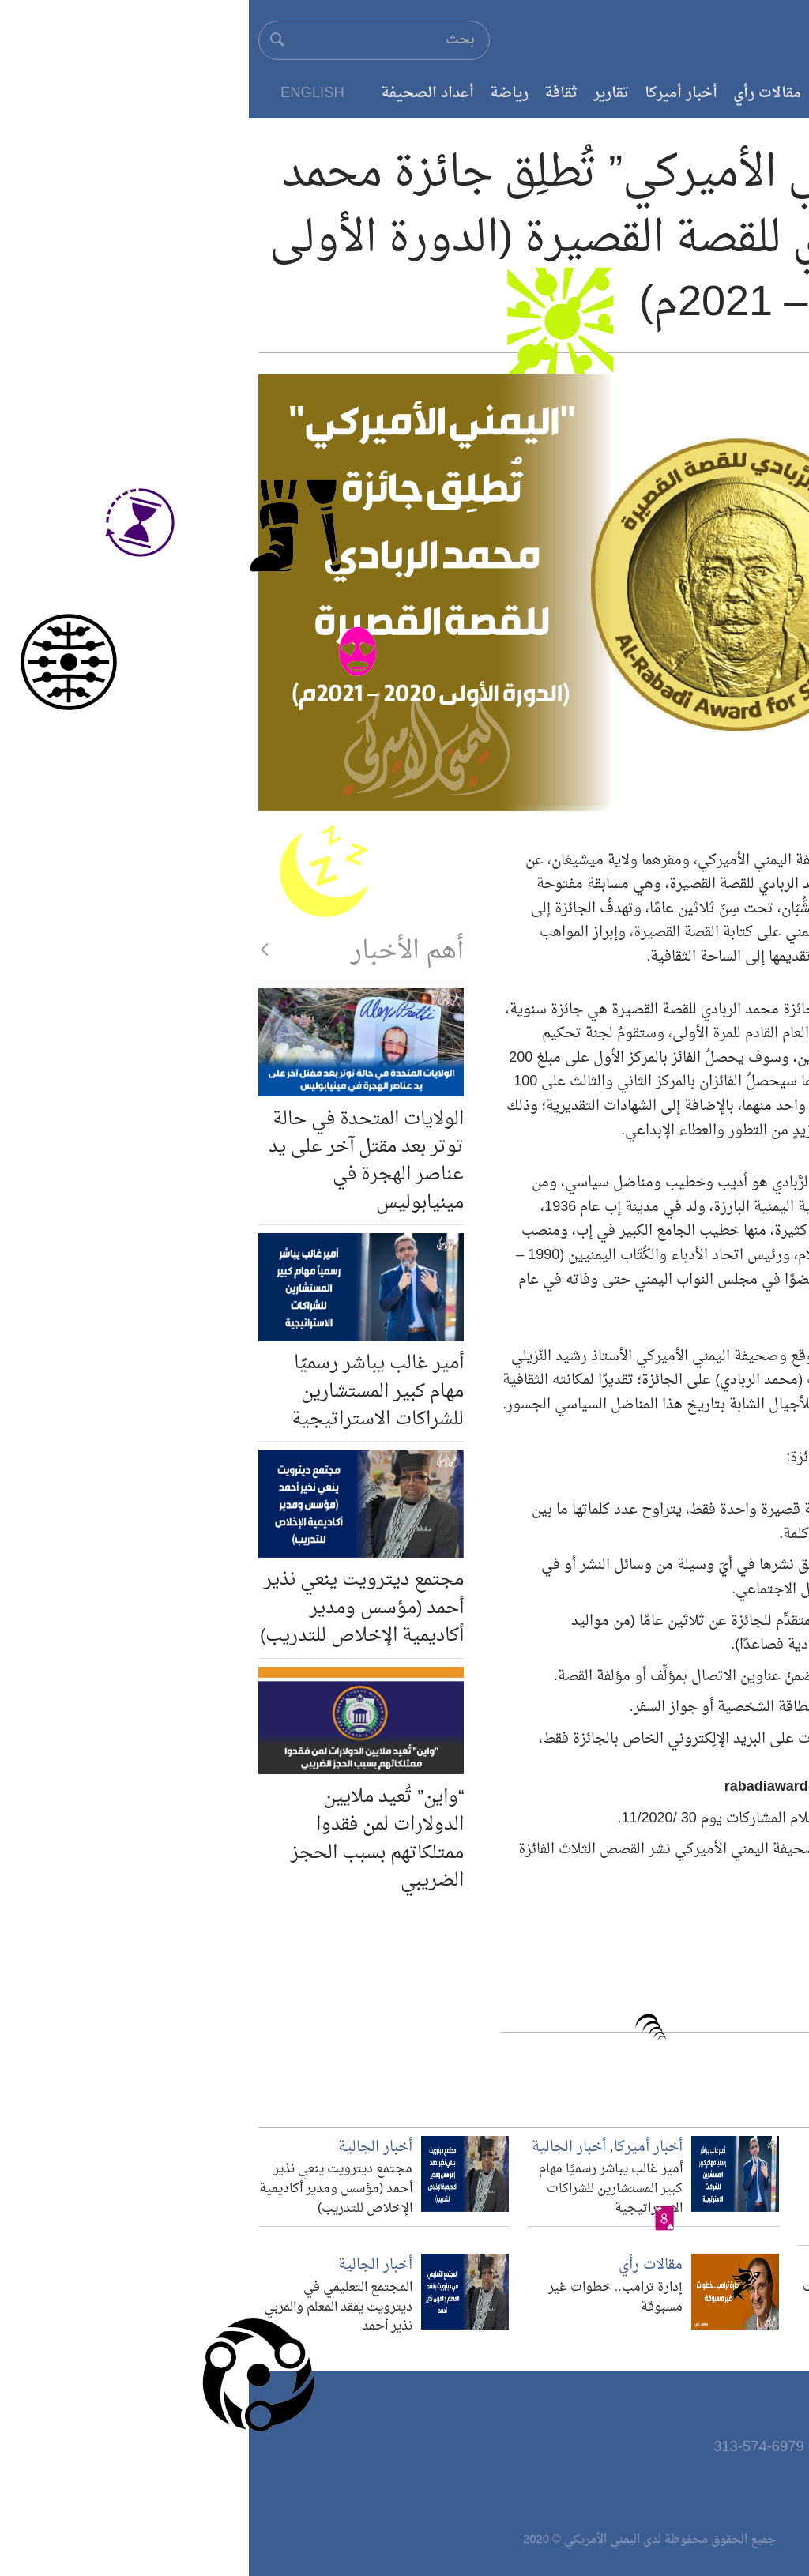 The image size is (809, 2576). What do you see at coordinates (650, 2027) in the screenshot?
I see `indicates wind or tornado weather conditions` at bounding box center [650, 2027].